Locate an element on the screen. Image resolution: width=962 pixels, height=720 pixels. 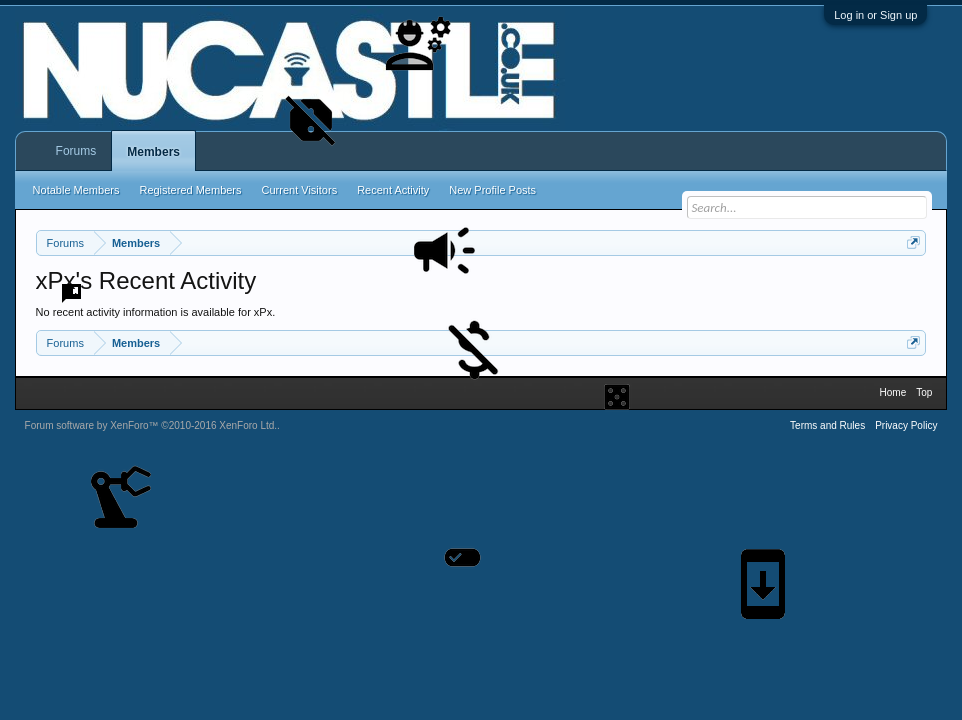
view announcements or notifications is located at coordinates (444, 250).